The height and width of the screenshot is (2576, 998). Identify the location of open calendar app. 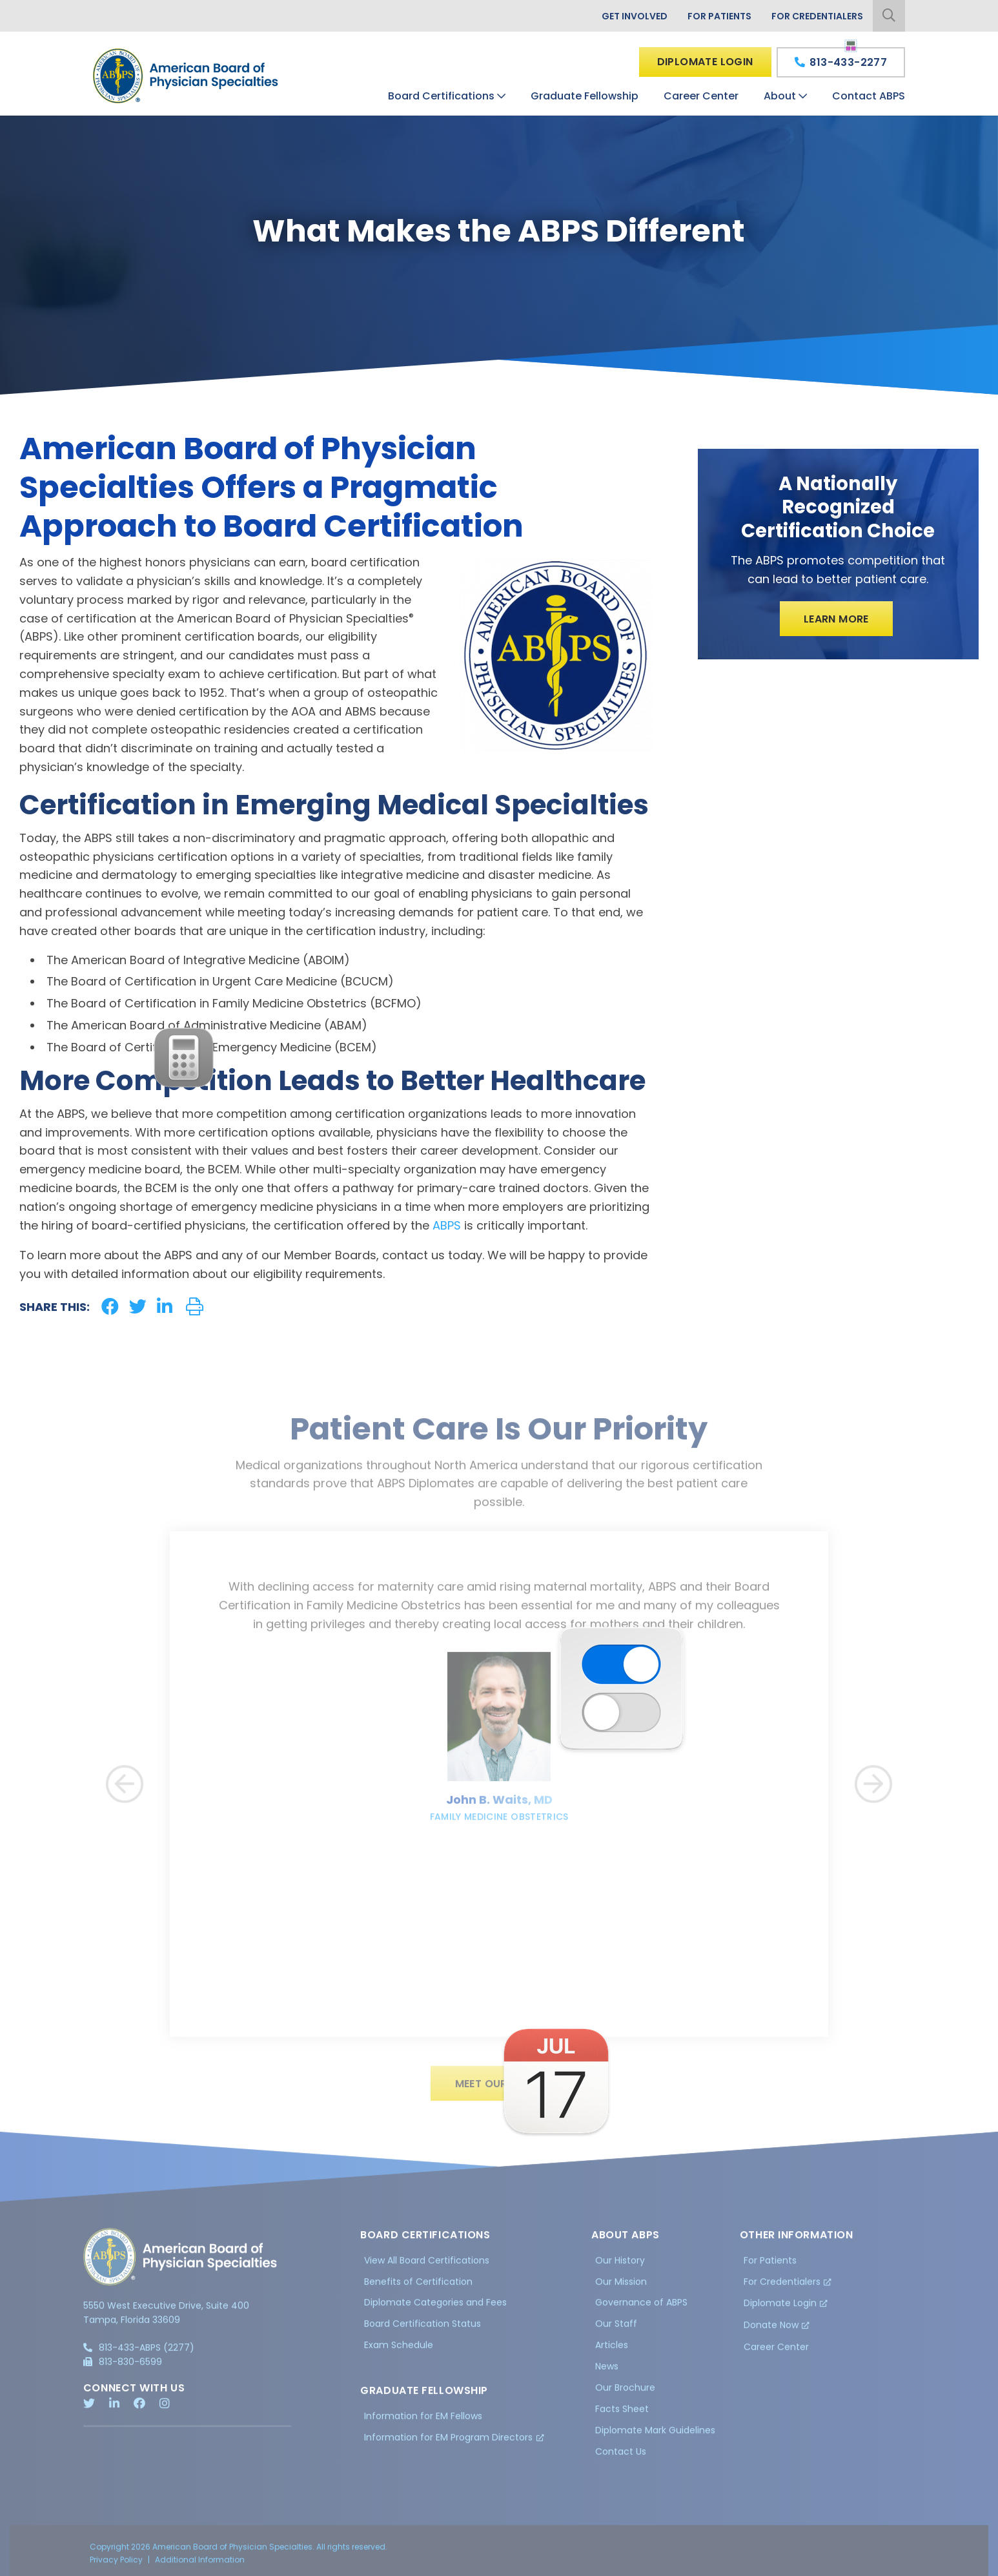
(556, 2081).